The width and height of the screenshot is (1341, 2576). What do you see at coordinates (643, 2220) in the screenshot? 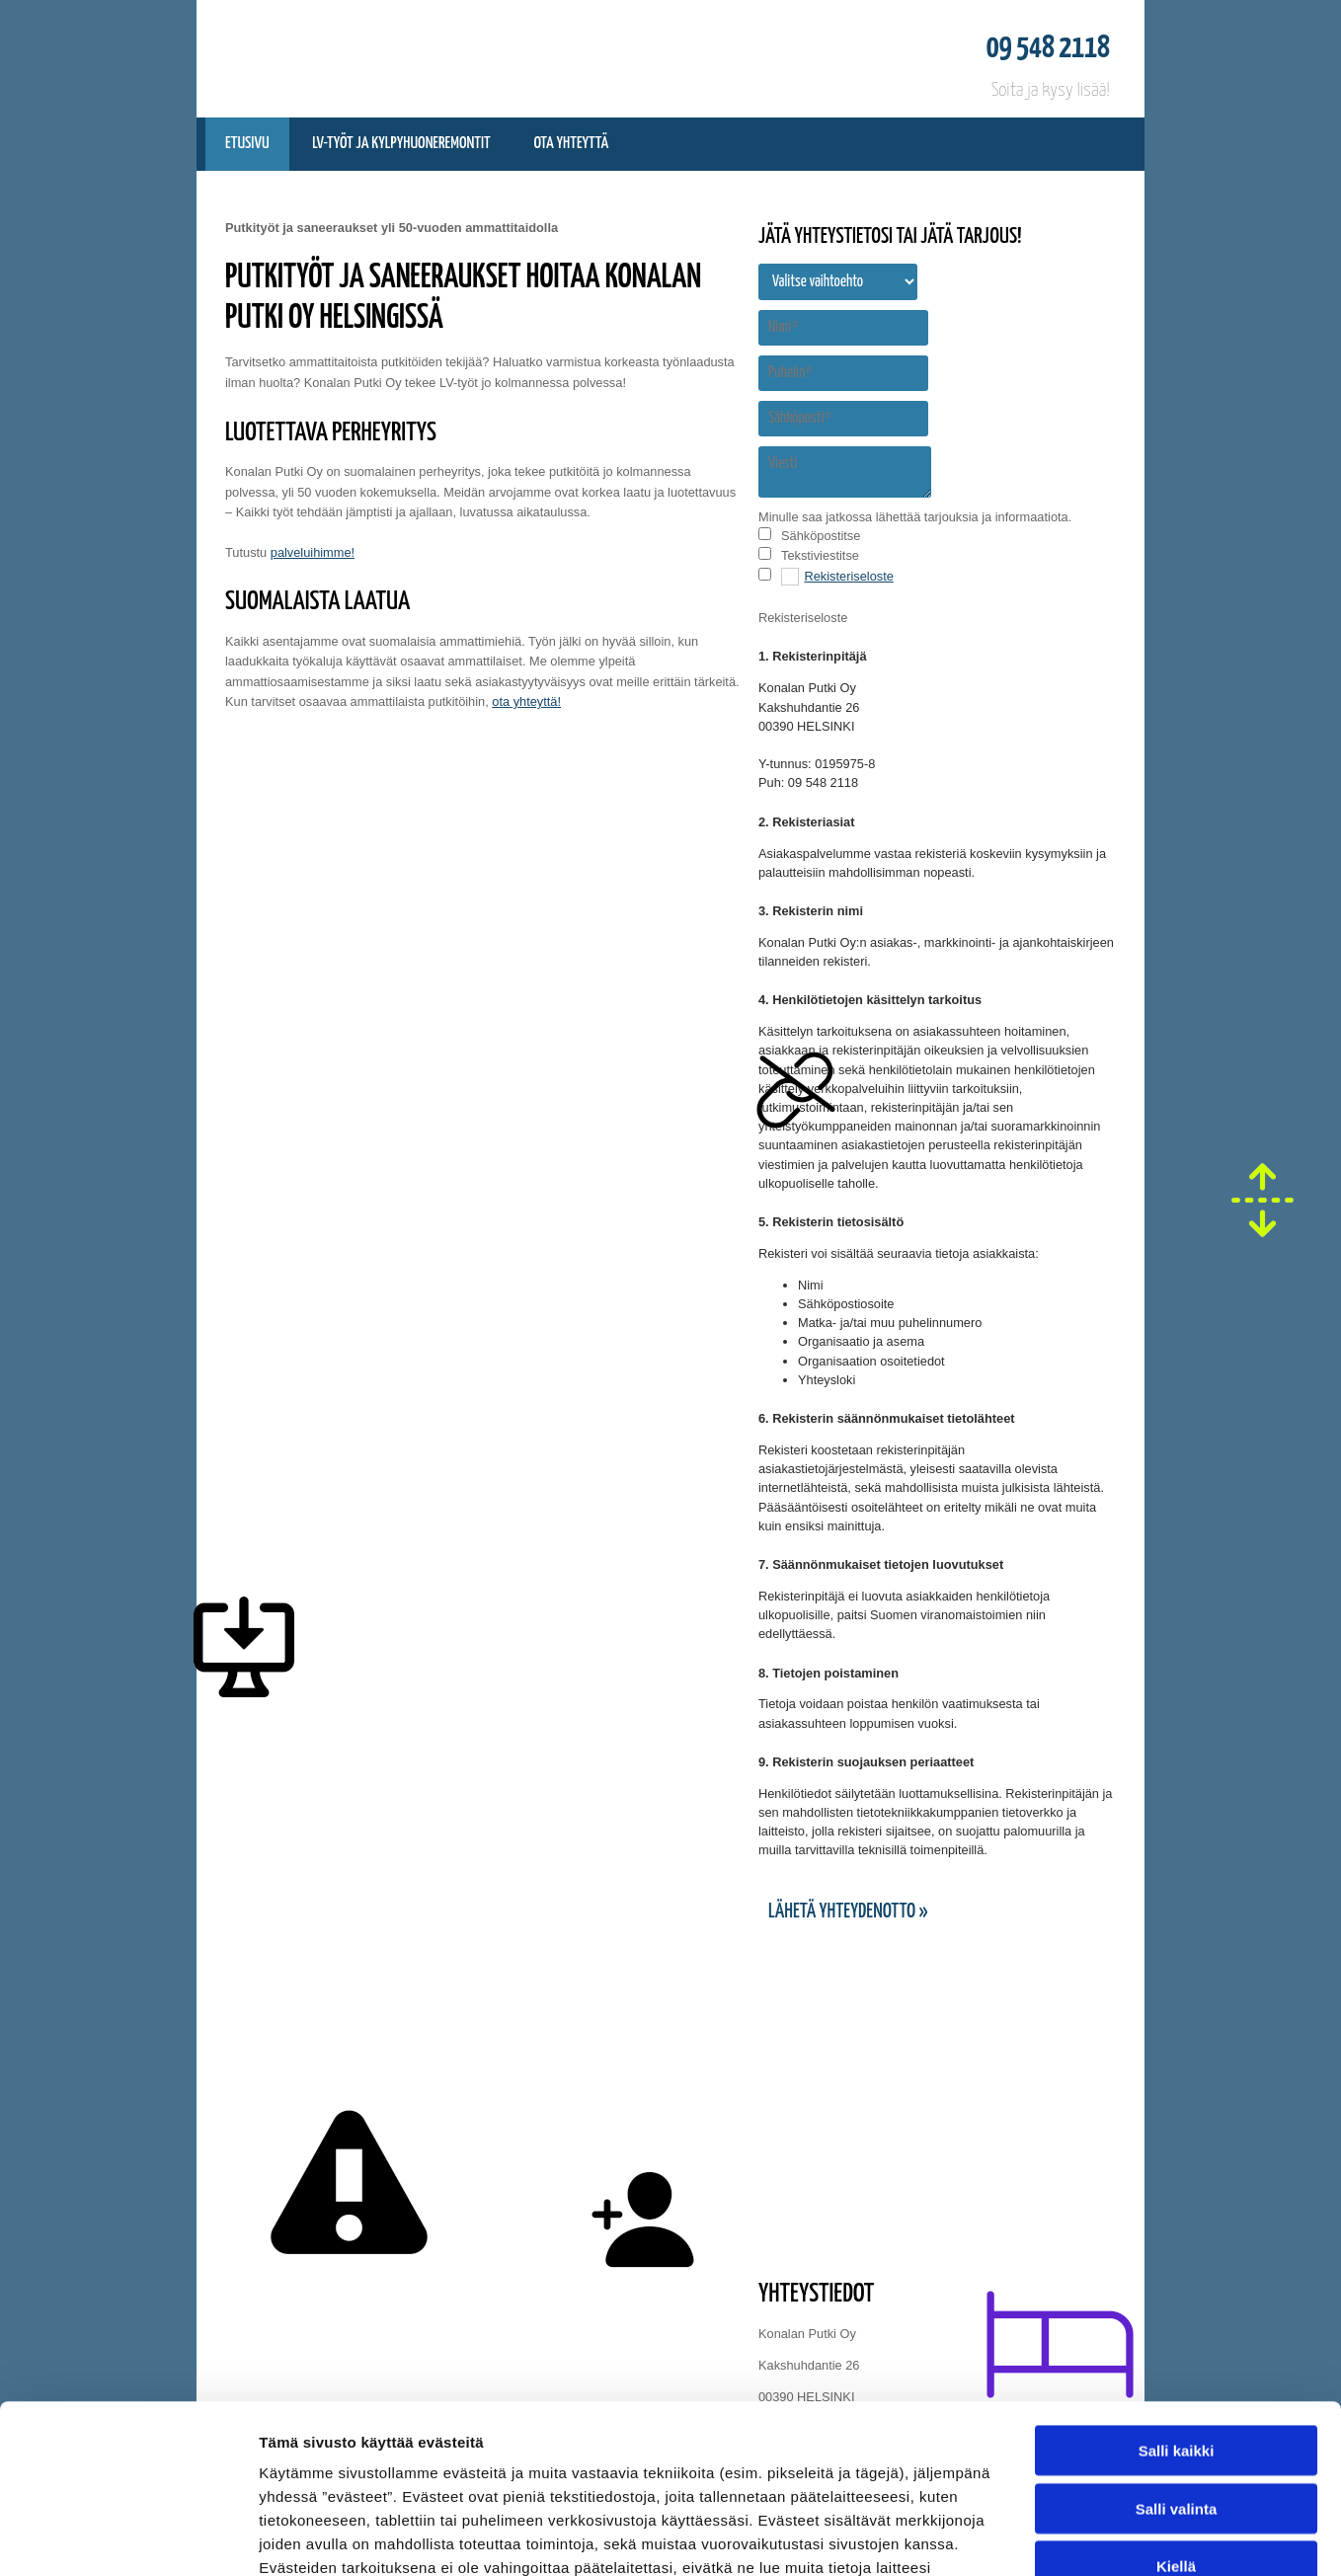
I see `add a new contact or friend` at bounding box center [643, 2220].